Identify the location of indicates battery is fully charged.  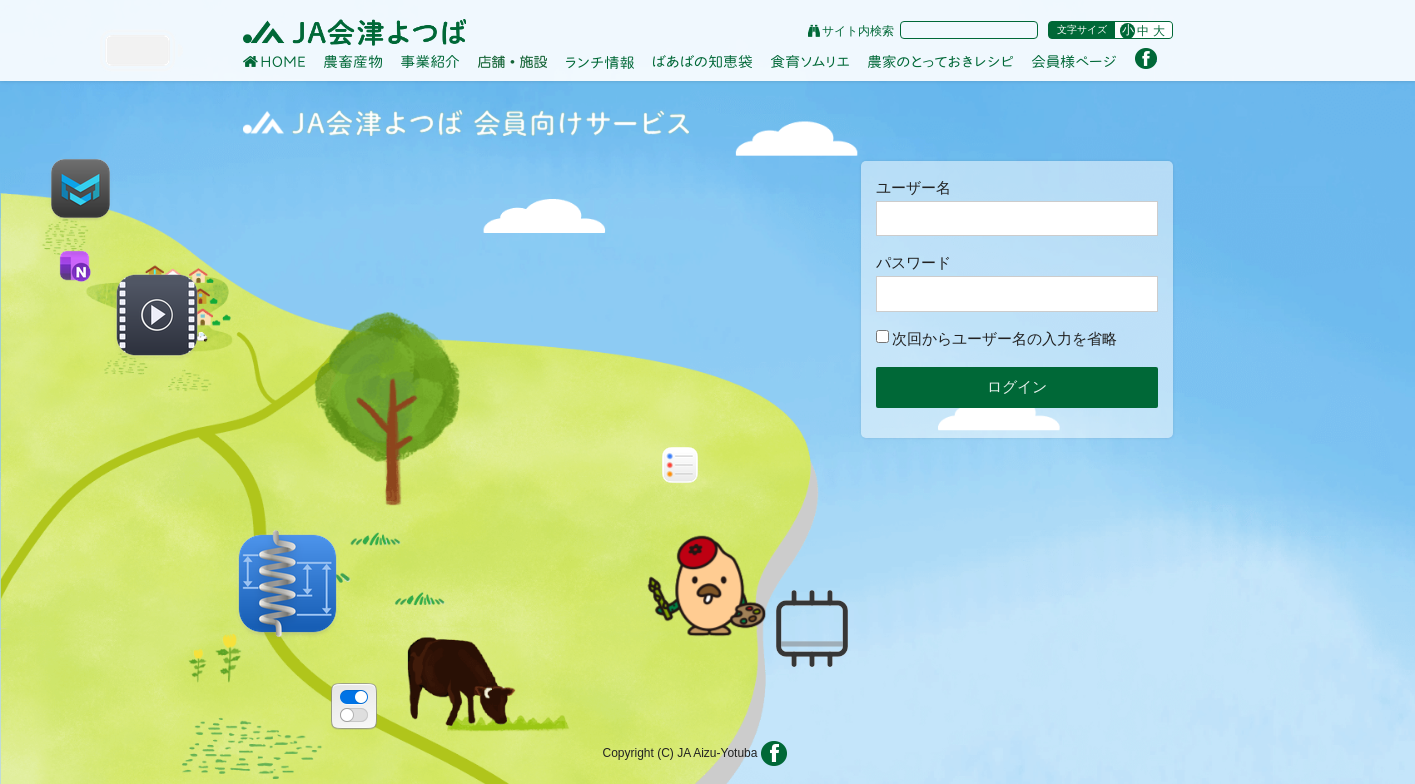
(141, 50).